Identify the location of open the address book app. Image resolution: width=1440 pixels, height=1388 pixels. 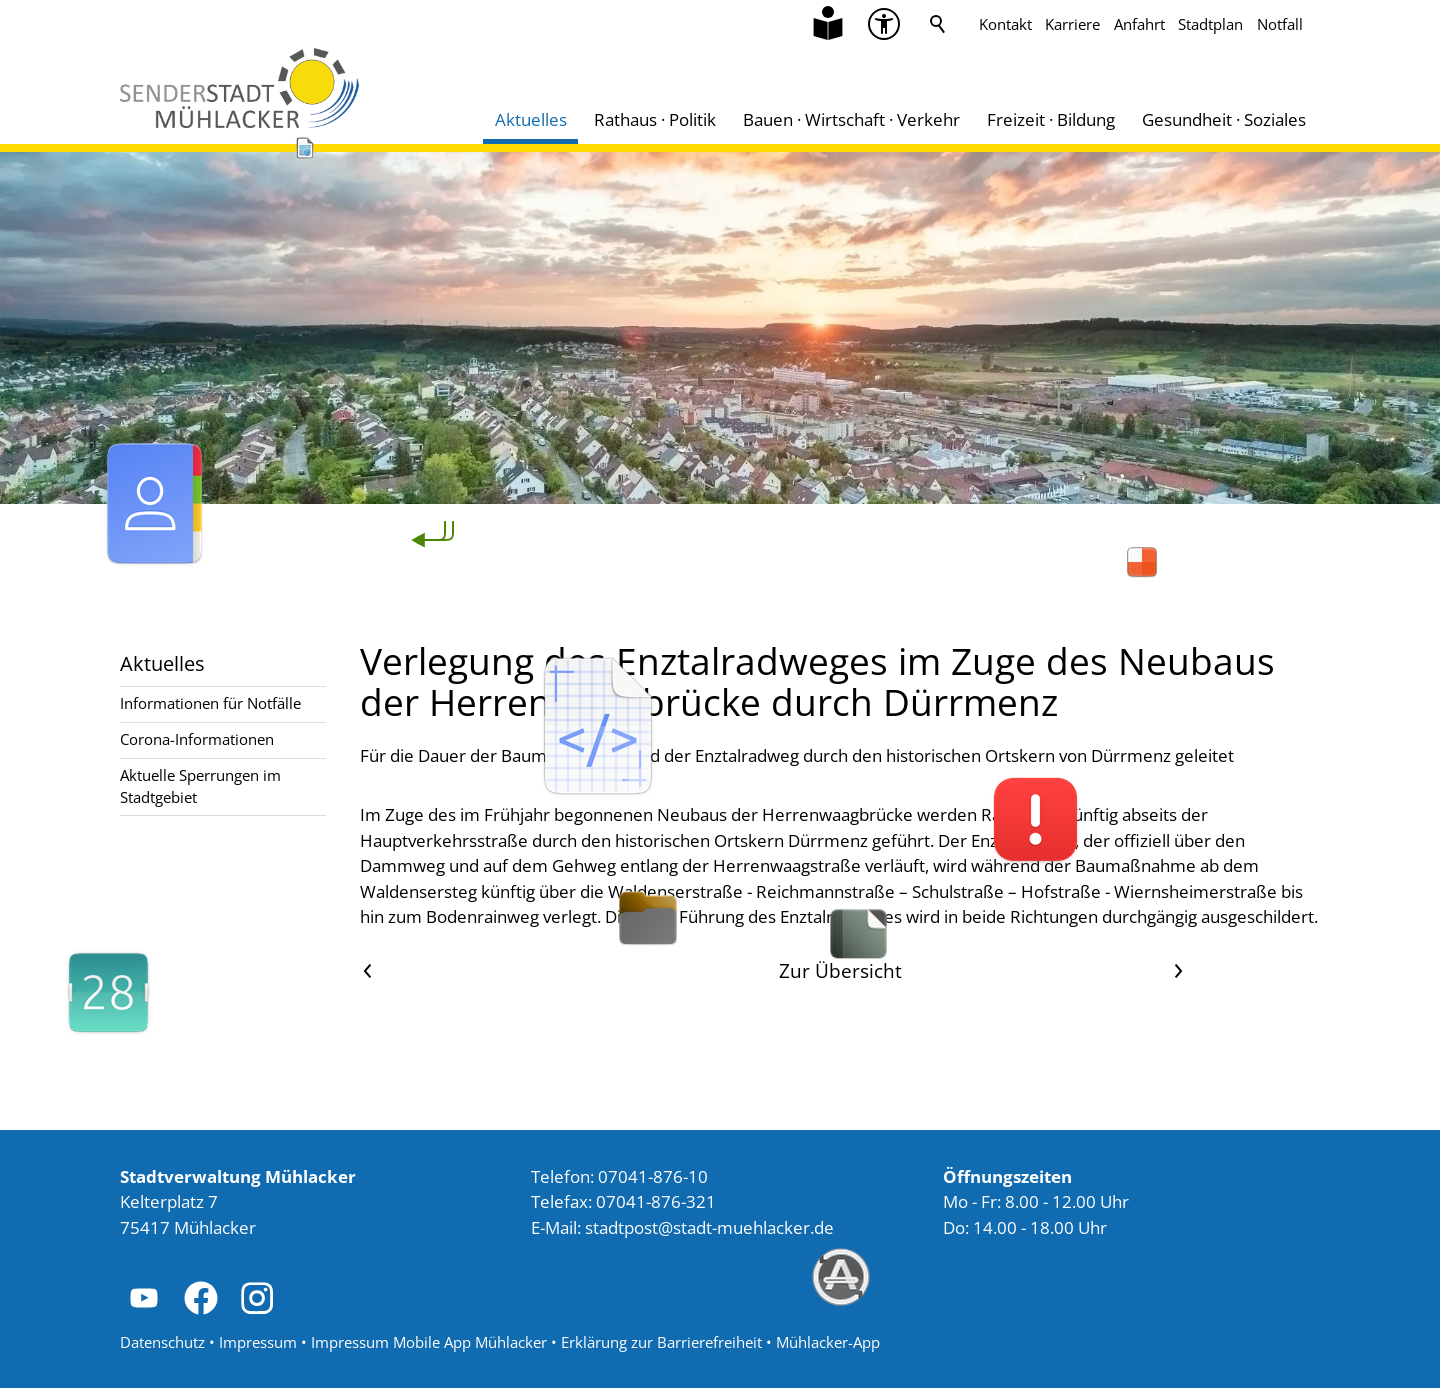
(154, 503).